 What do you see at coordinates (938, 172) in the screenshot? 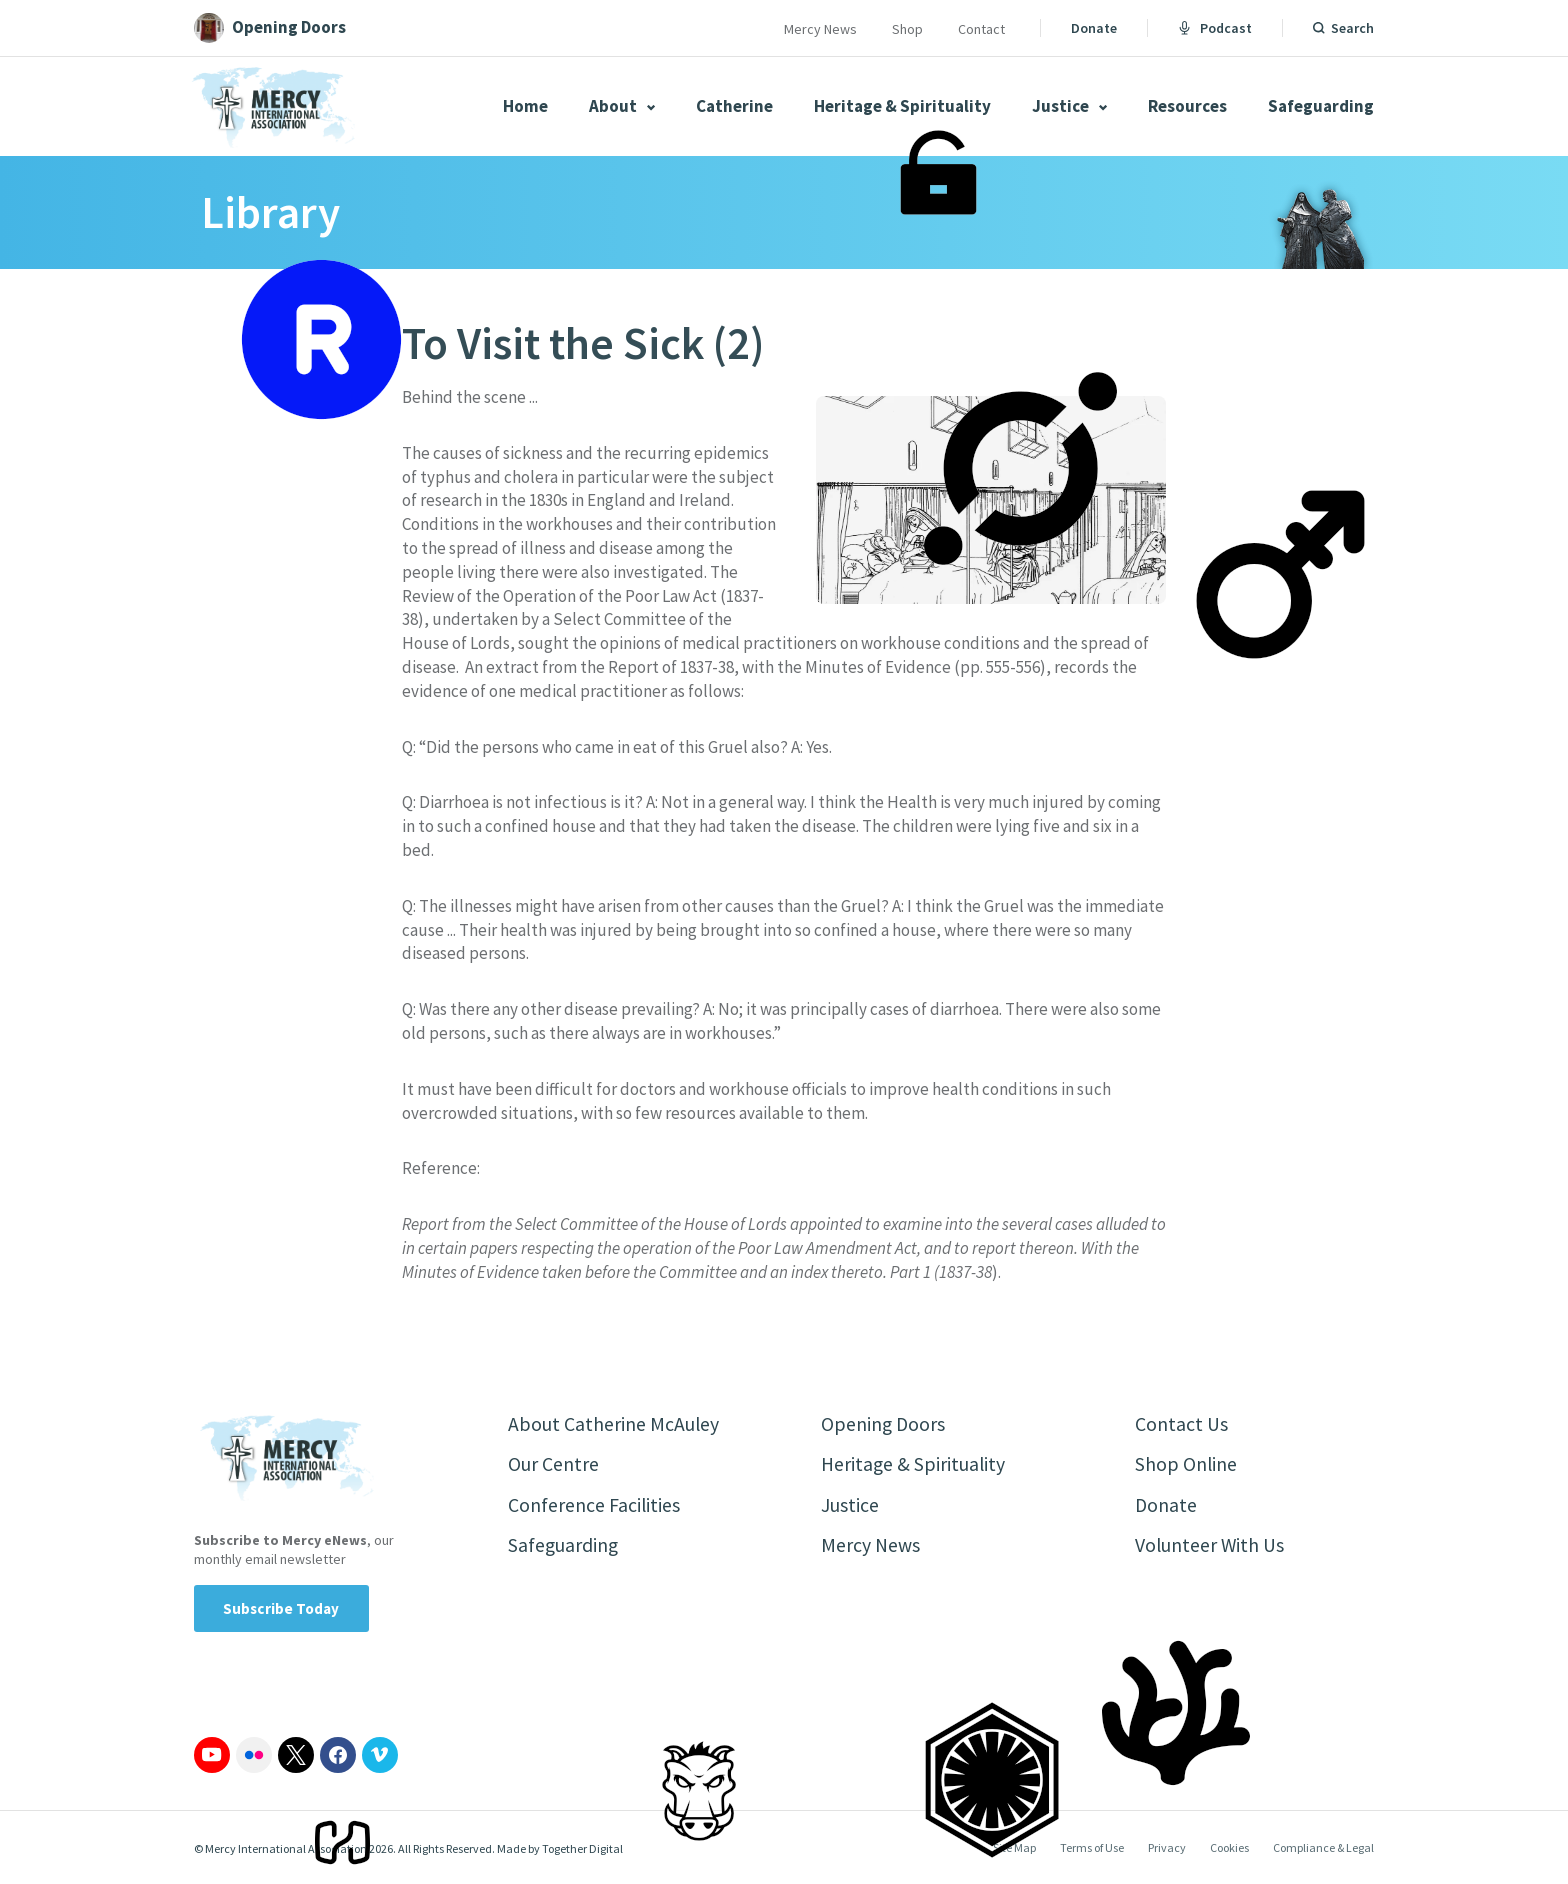
I see `unlock a secured item or account` at bounding box center [938, 172].